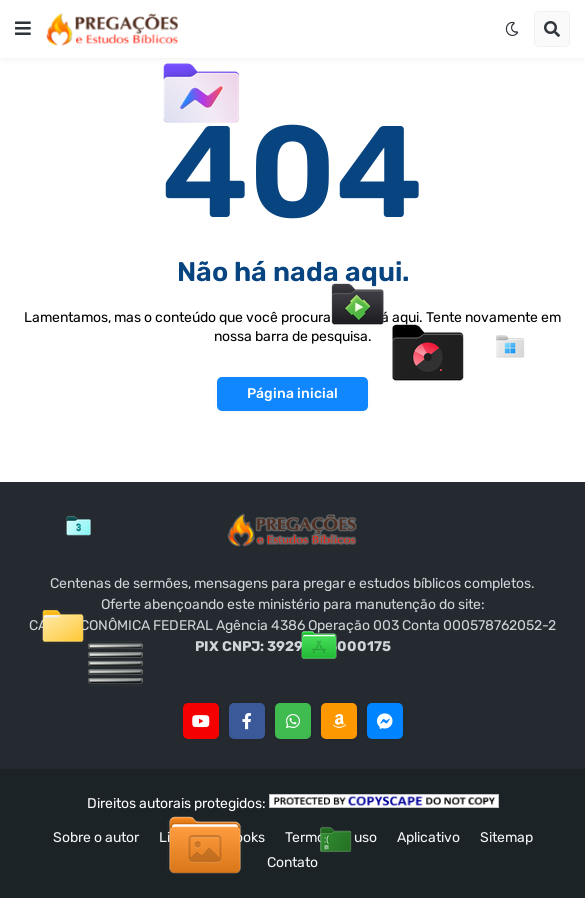 The image size is (585, 898). What do you see at coordinates (335, 840) in the screenshot?
I see `folder containing windows insider or beta system files` at bounding box center [335, 840].